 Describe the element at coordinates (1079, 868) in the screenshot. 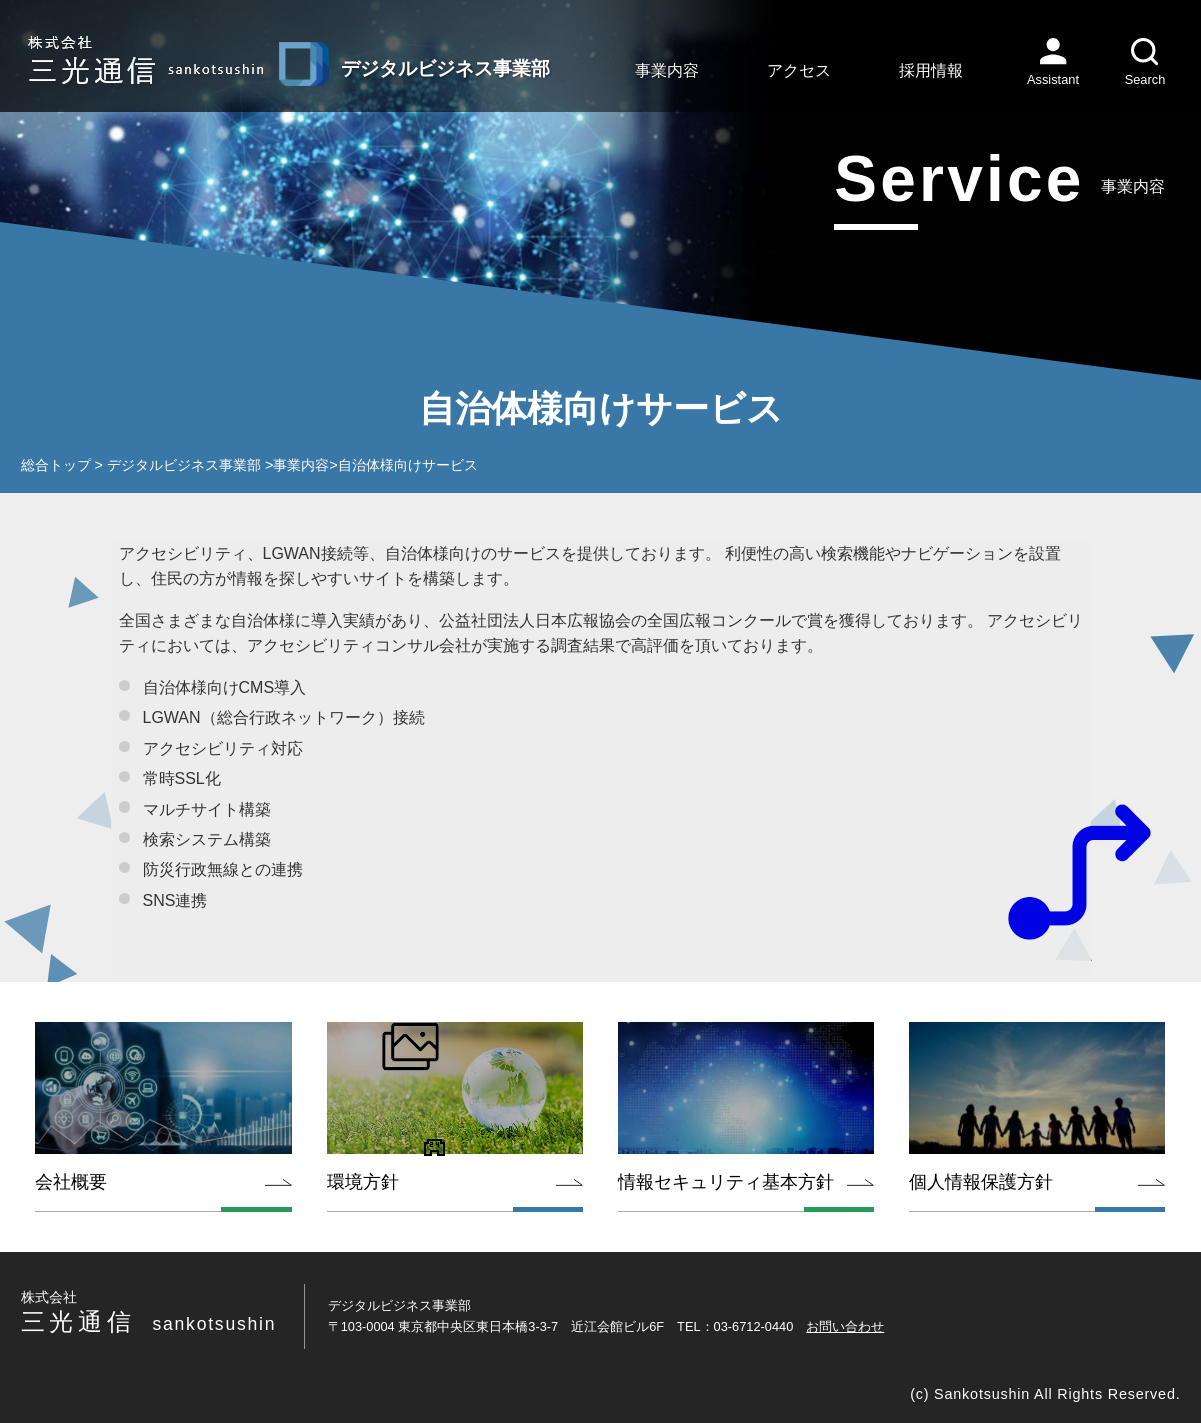

I see `follow a guided path or tutorial` at that location.